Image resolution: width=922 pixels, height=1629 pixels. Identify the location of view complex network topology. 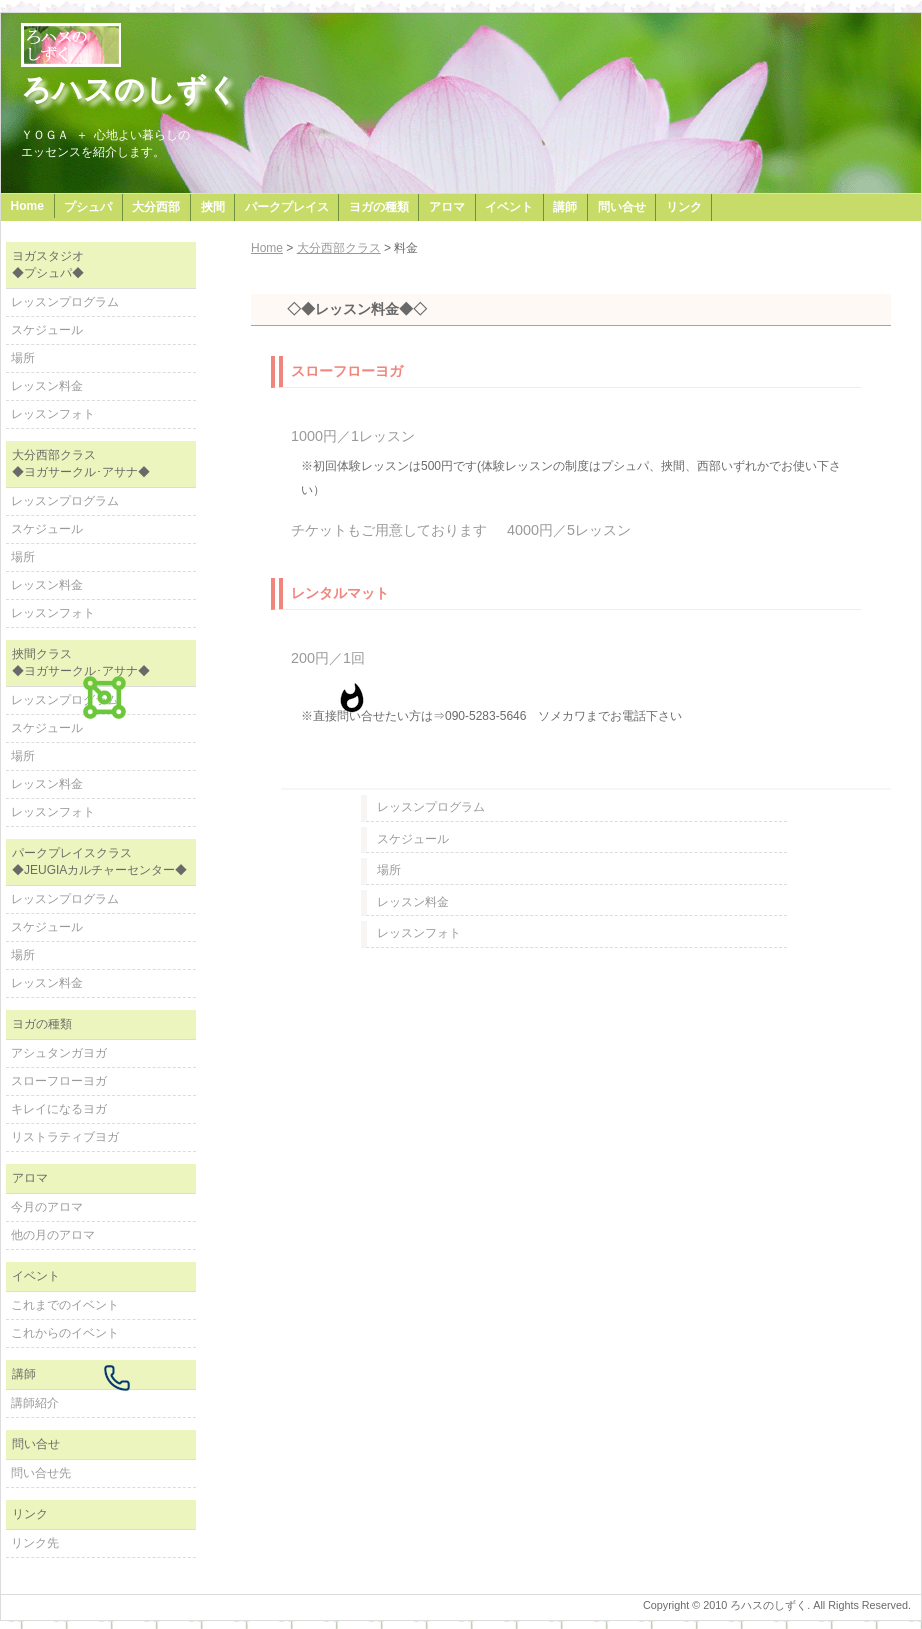
(104, 697).